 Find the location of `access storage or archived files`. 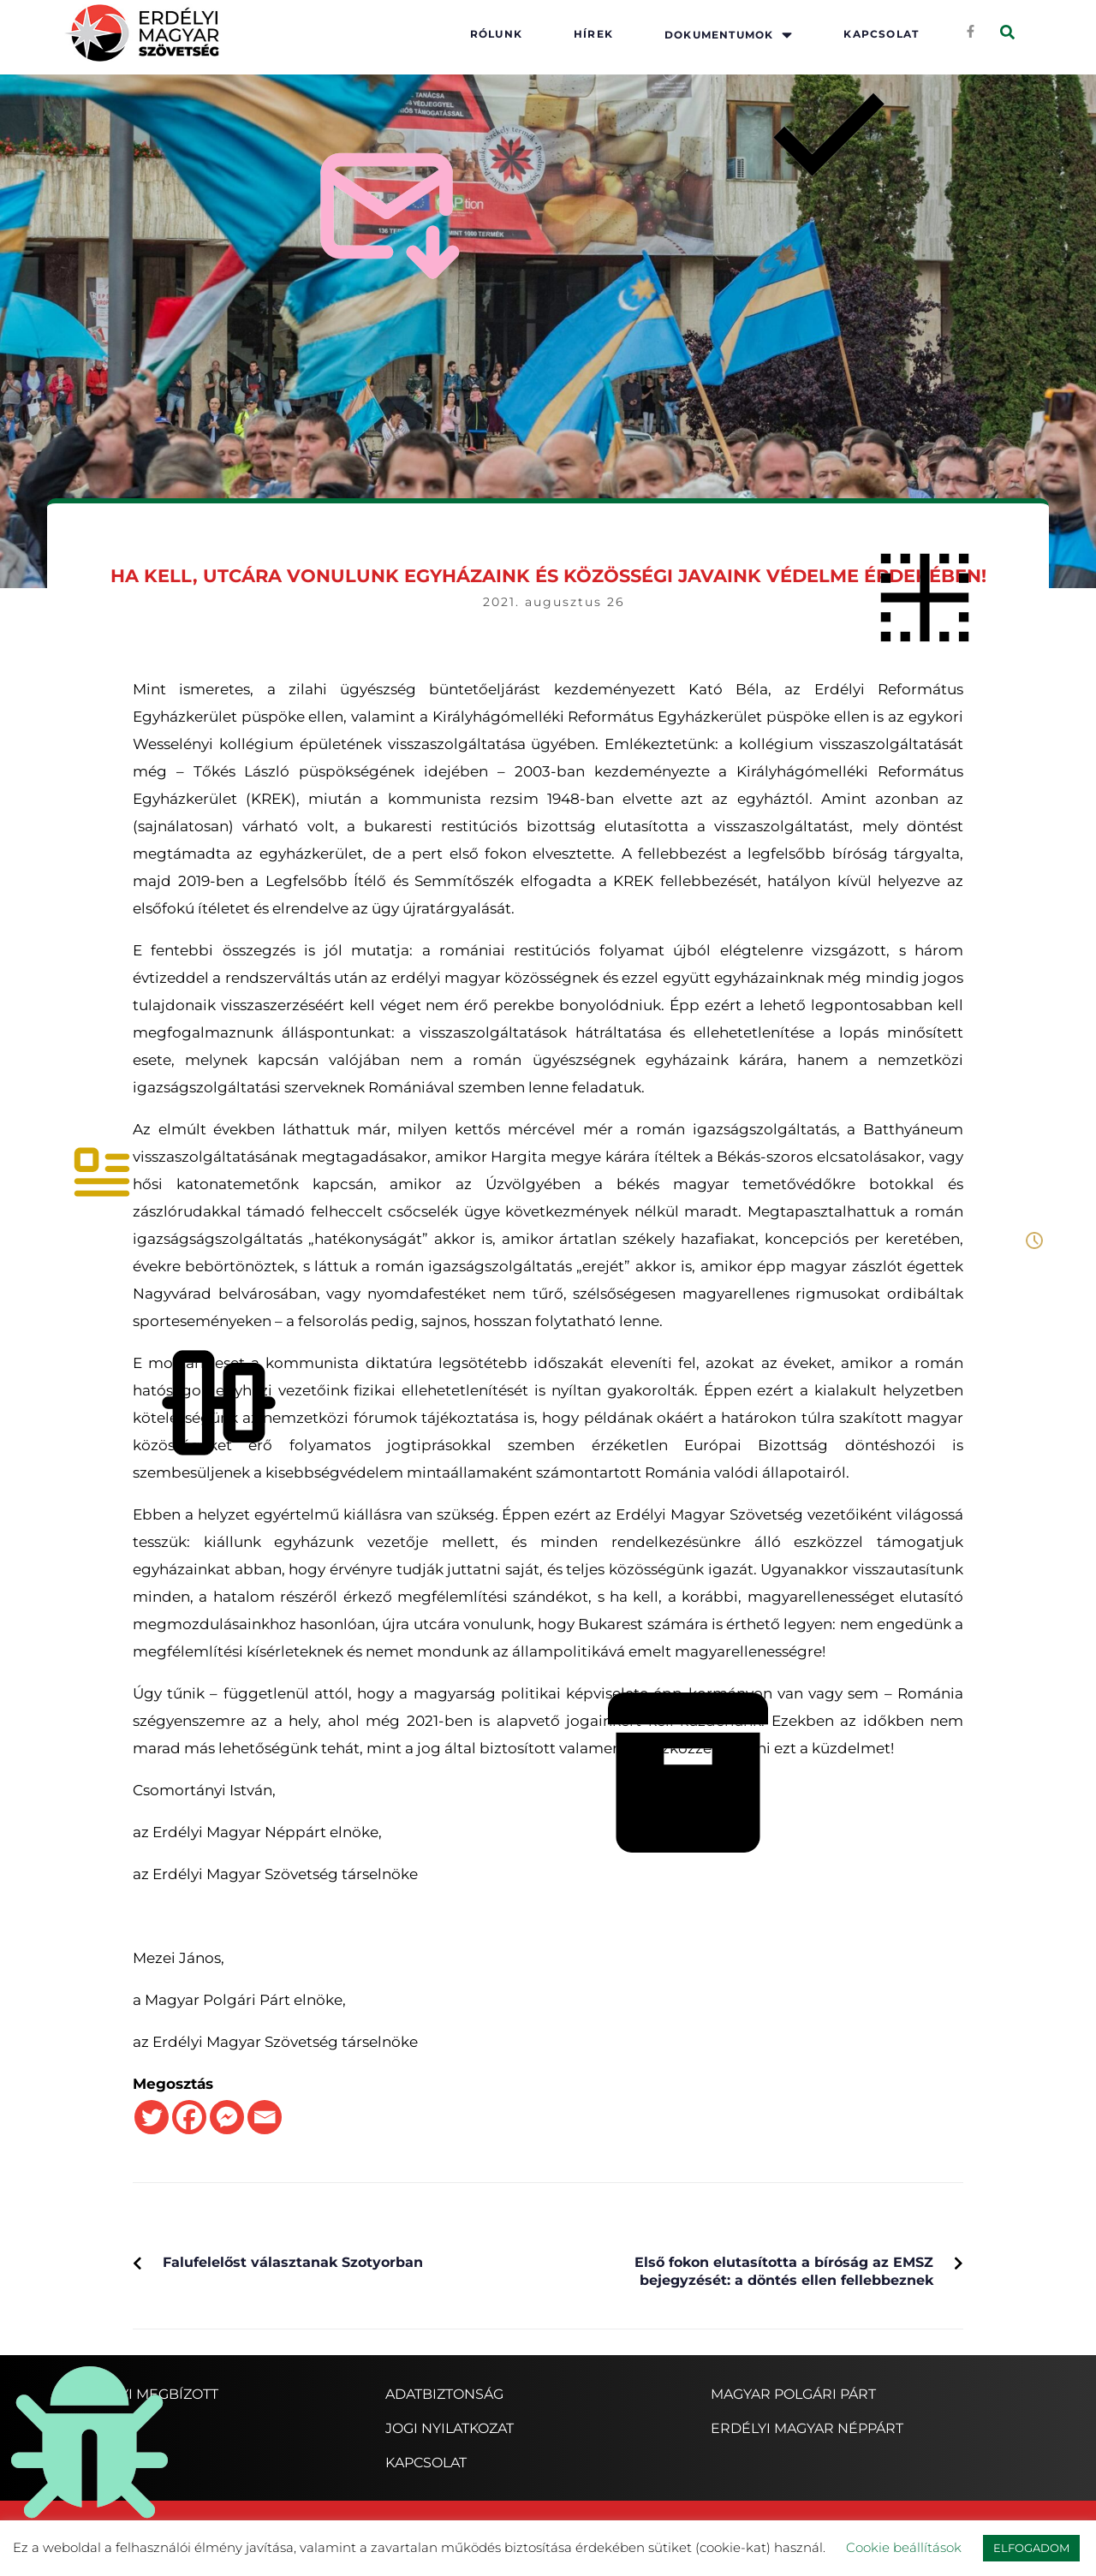

access storage or archived files is located at coordinates (688, 1772).